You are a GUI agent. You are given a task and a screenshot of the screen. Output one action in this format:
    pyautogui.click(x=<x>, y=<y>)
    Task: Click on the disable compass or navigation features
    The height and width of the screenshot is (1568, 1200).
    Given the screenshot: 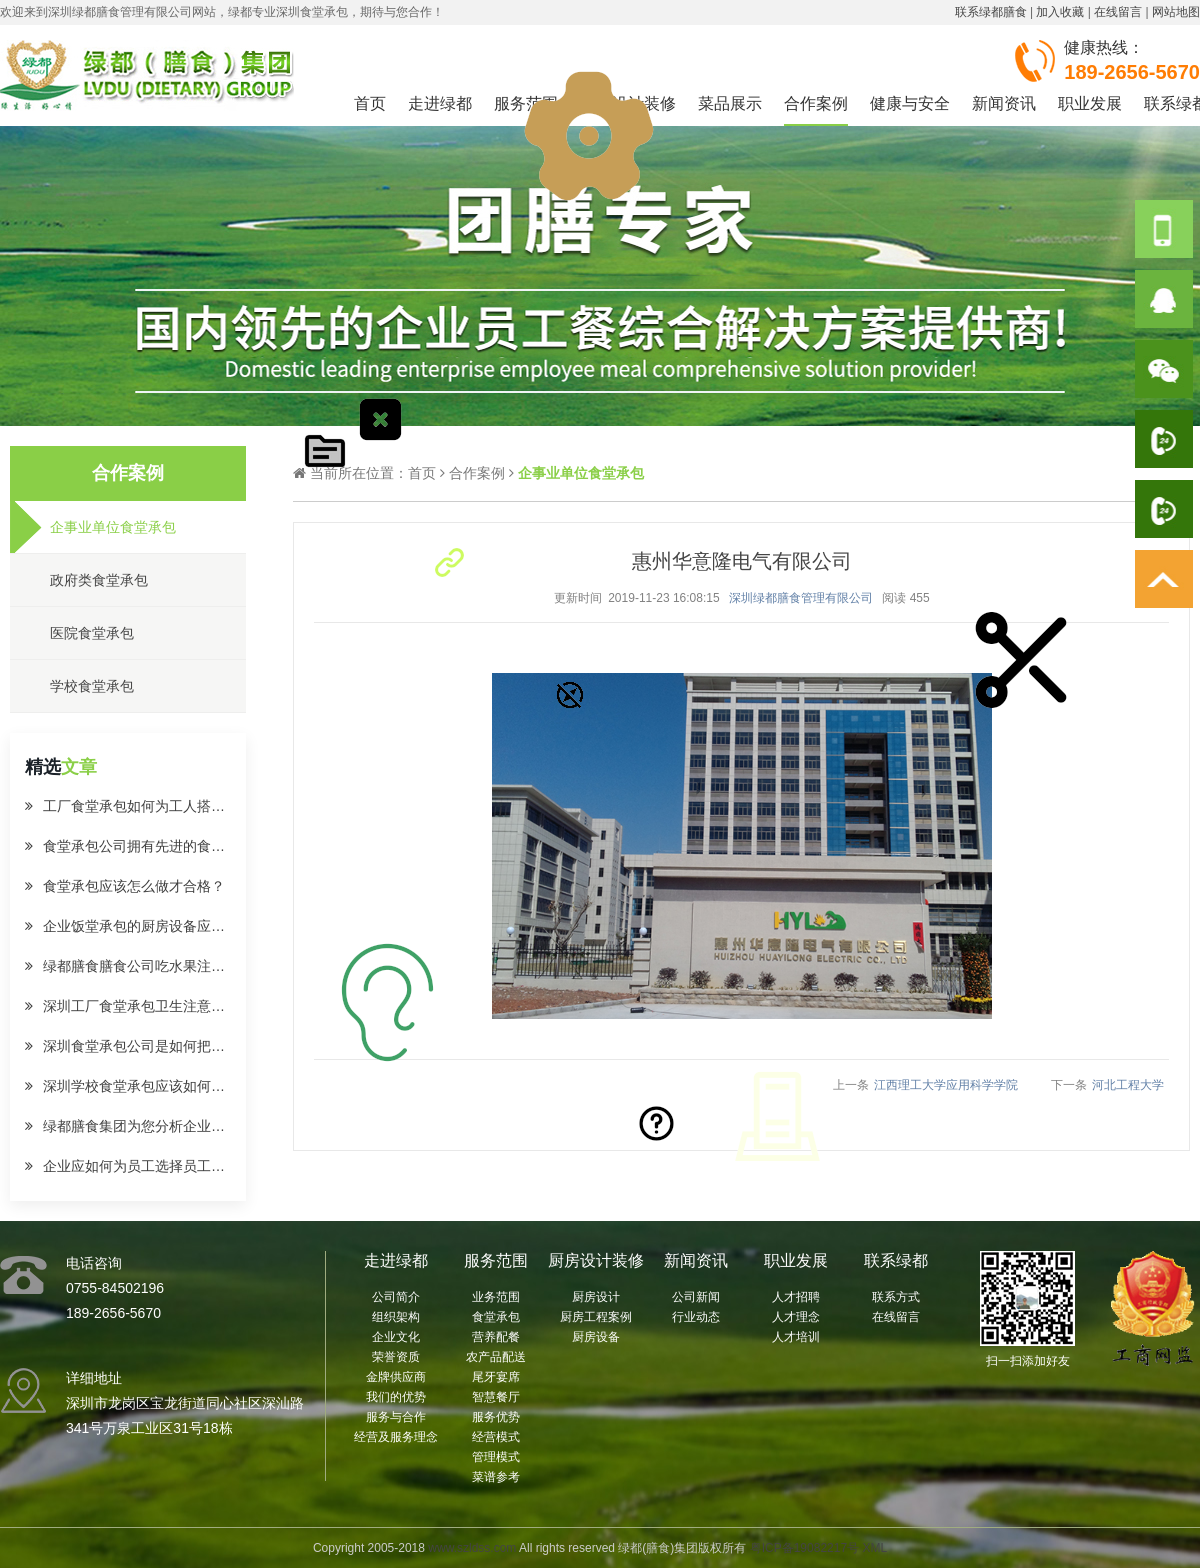 What is the action you would take?
    pyautogui.click(x=570, y=695)
    